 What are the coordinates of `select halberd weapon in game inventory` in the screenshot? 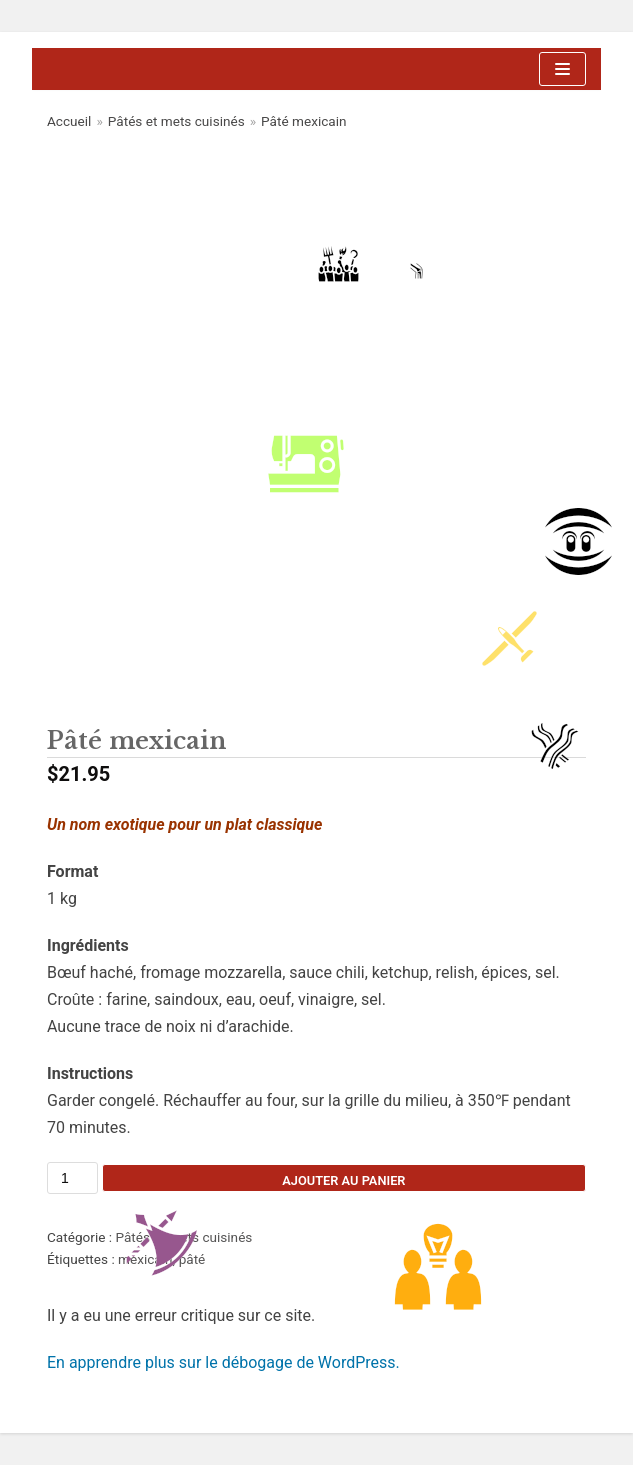 It's located at (162, 1243).